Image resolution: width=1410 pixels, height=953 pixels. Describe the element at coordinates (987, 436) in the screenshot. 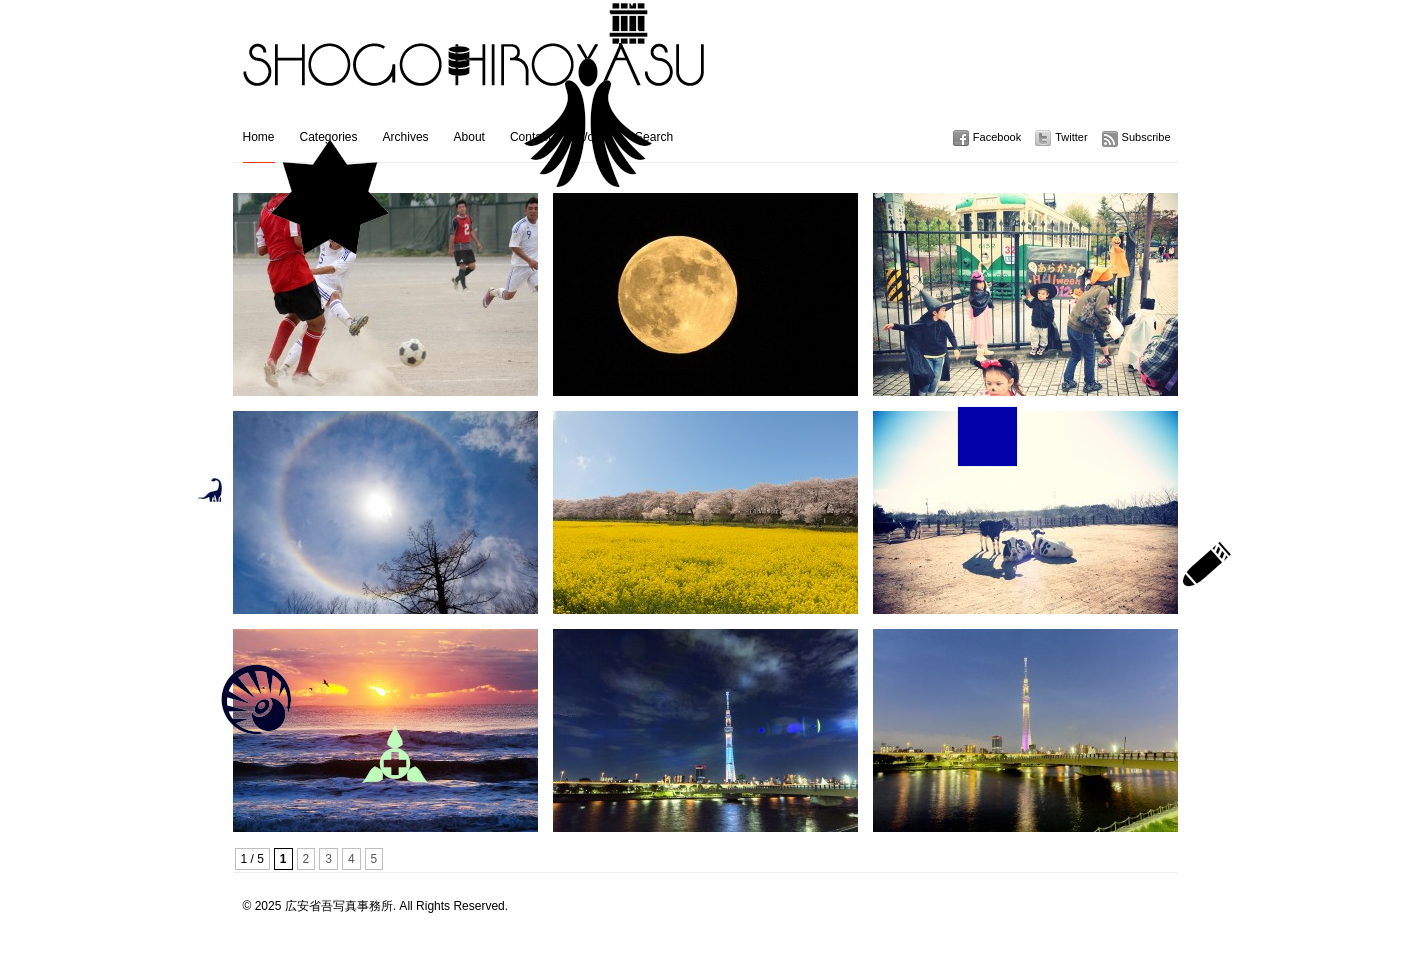

I see `placeholder for empty content area` at that location.